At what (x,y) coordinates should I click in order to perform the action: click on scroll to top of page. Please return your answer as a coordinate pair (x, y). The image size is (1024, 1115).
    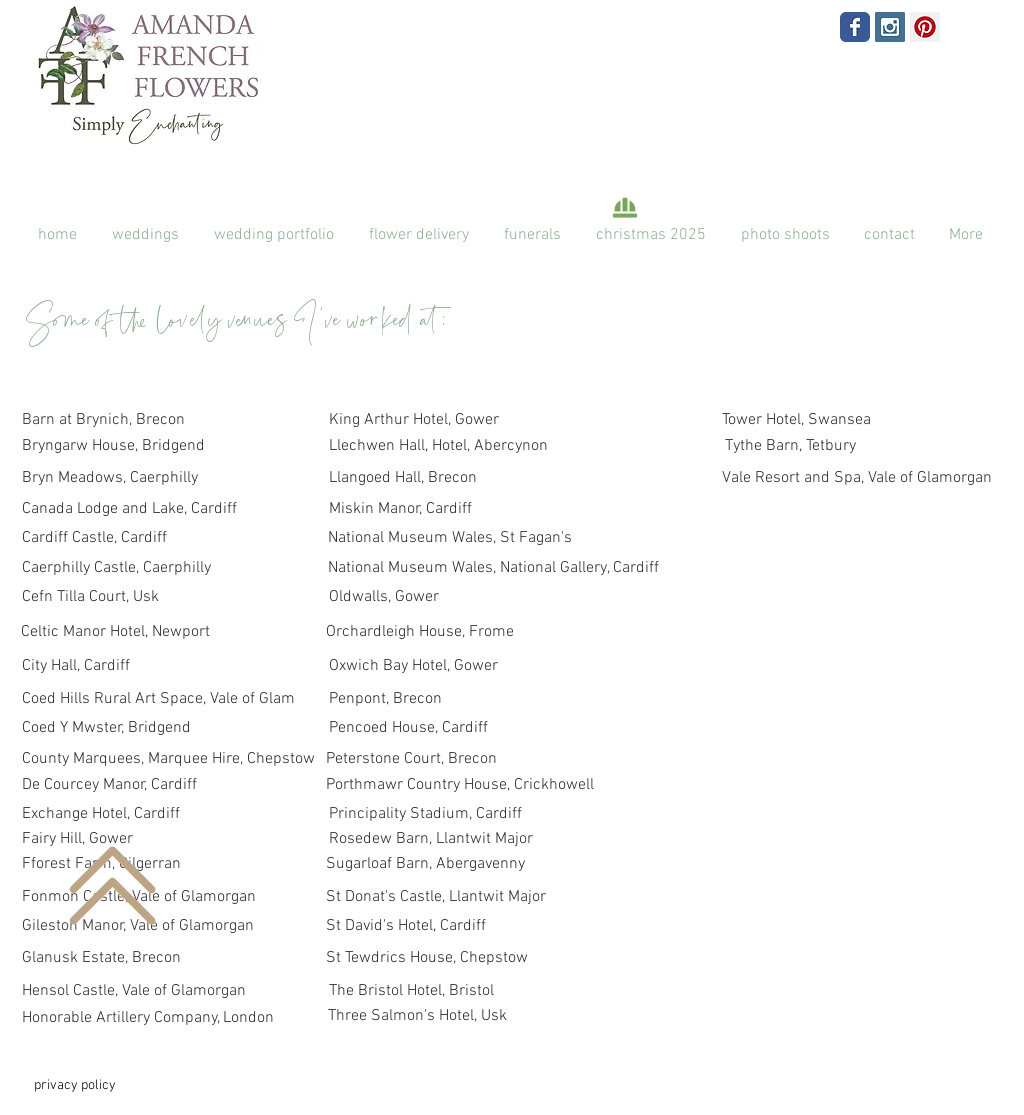
    Looking at the image, I should click on (112, 885).